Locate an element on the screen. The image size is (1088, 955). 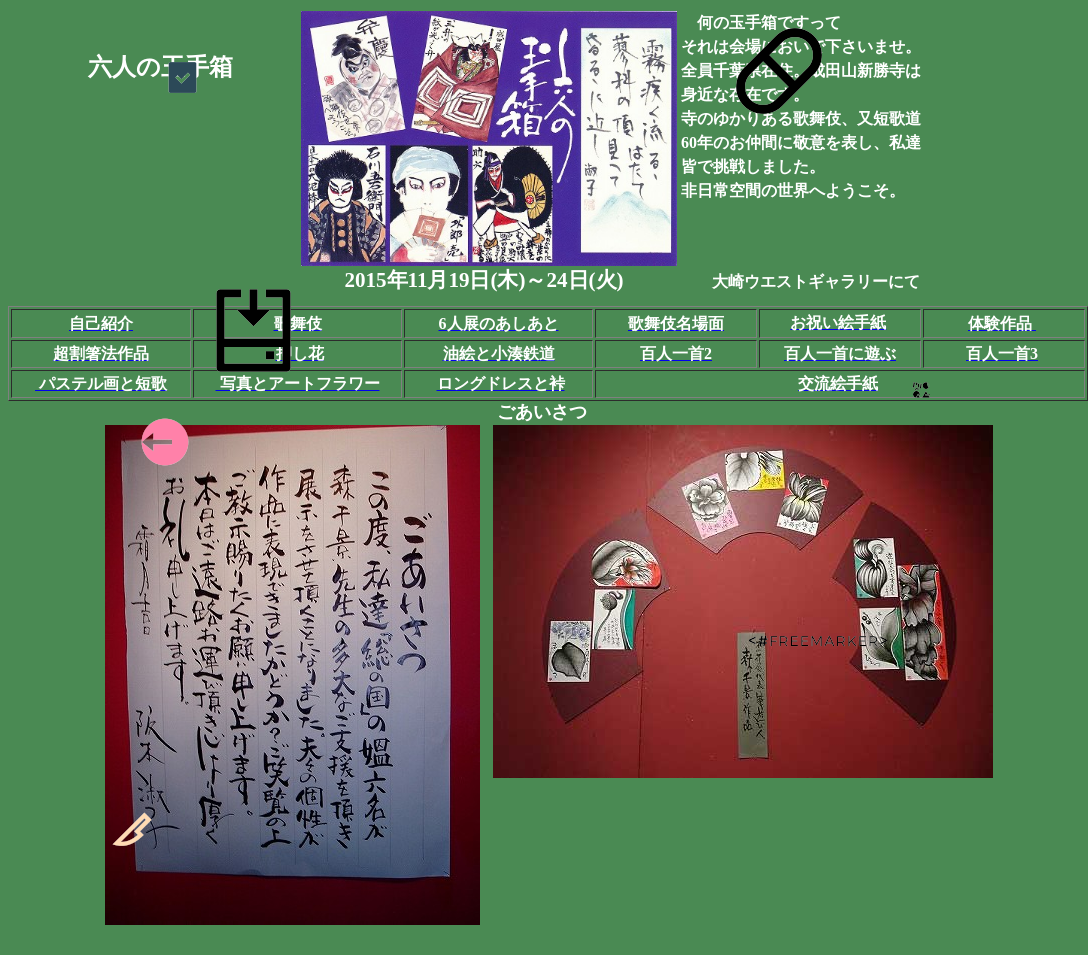
install an app or software is located at coordinates (253, 330).